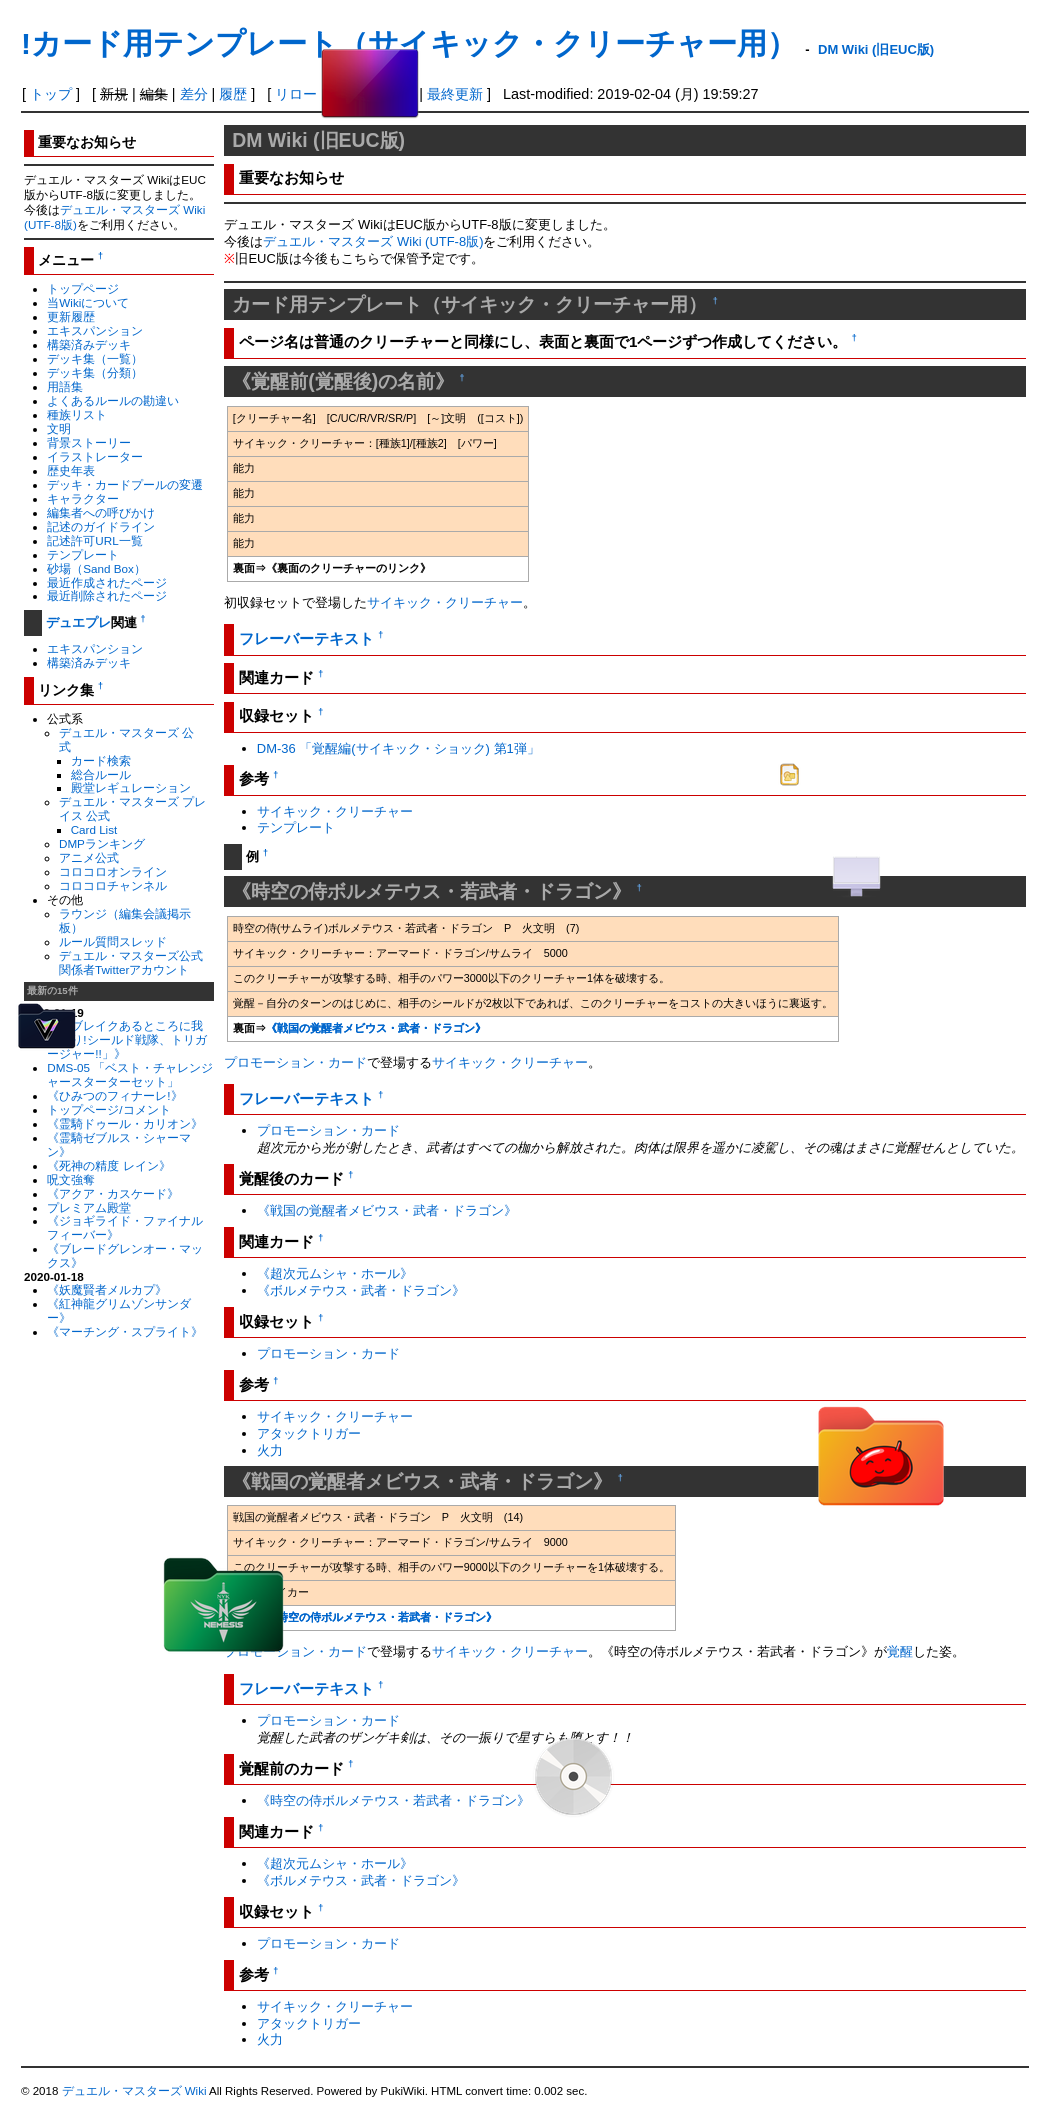  I want to click on open android jelly bean system folder, so click(880, 1459).